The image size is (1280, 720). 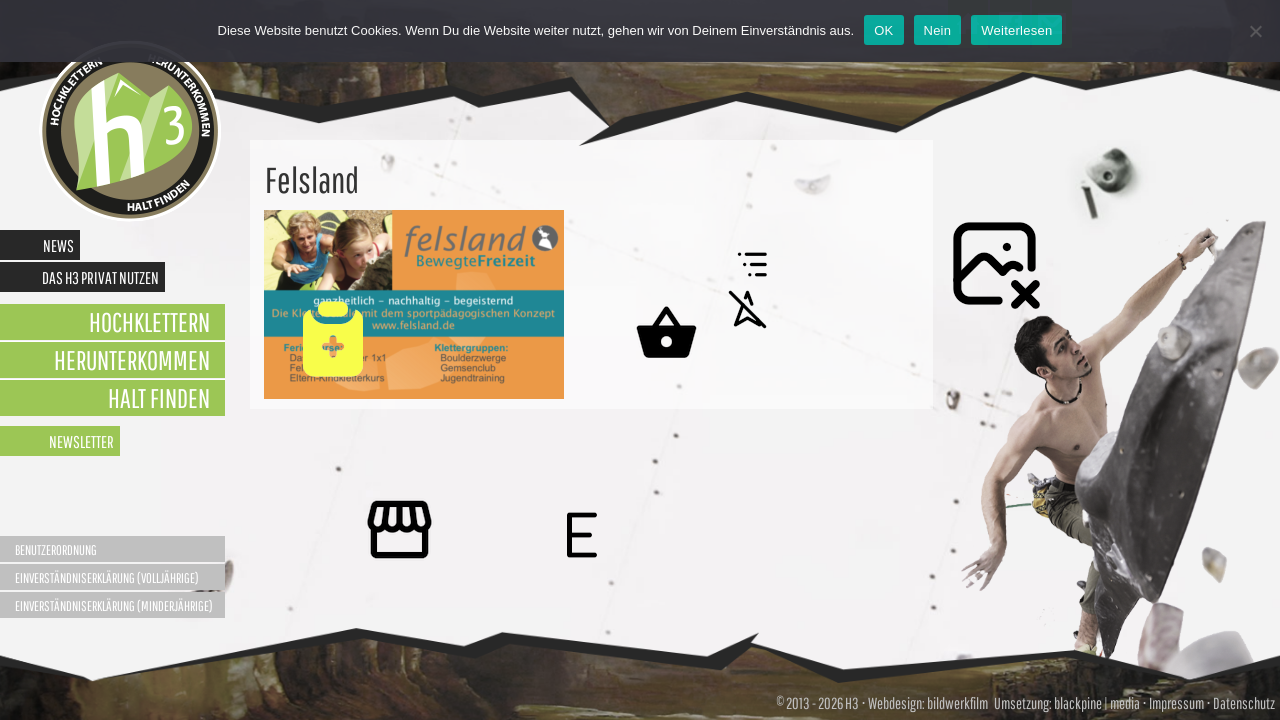 What do you see at coordinates (582, 535) in the screenshot?
I see `represents the letter E in text formatting or typography options` at bounding box center [582, 535].